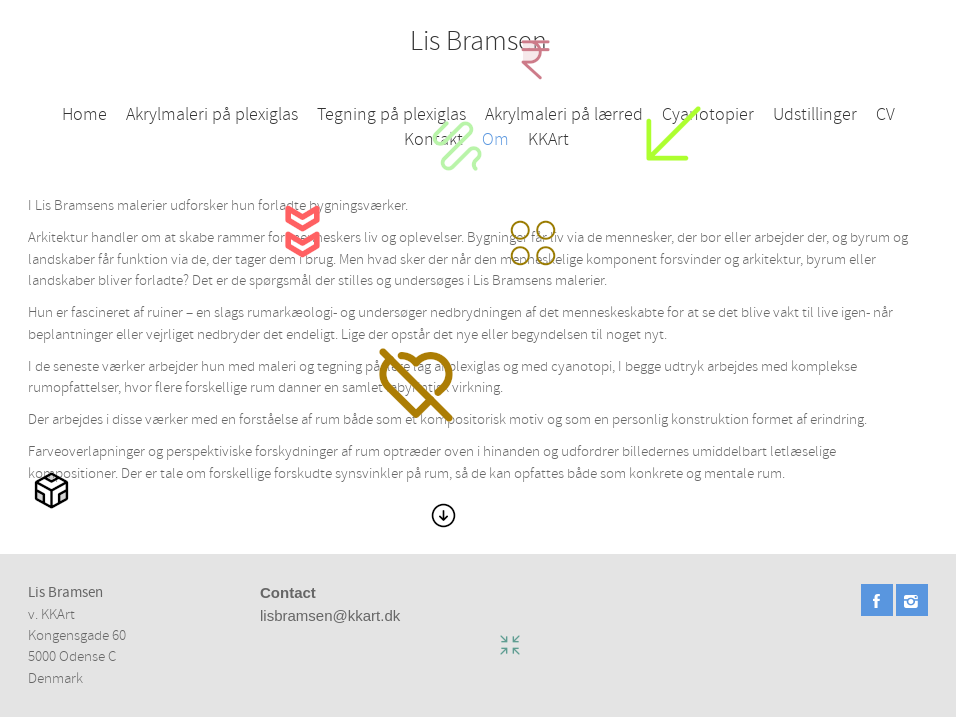  Describe the element at coordinates (457, 146) in the screenshot. I see `access freehand drawing or annotation tools` at that location.